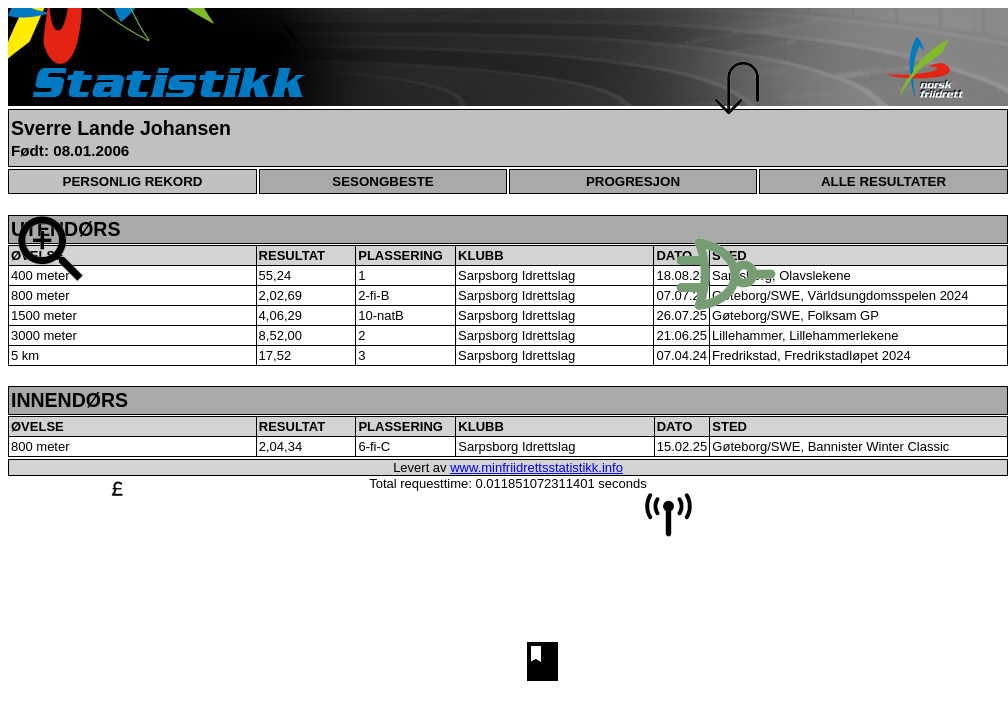  What do you see at coordinates (668, 514) in the screenshot?
I see `indicates active broadcast or live streaming` at bounding box center [668, 514].